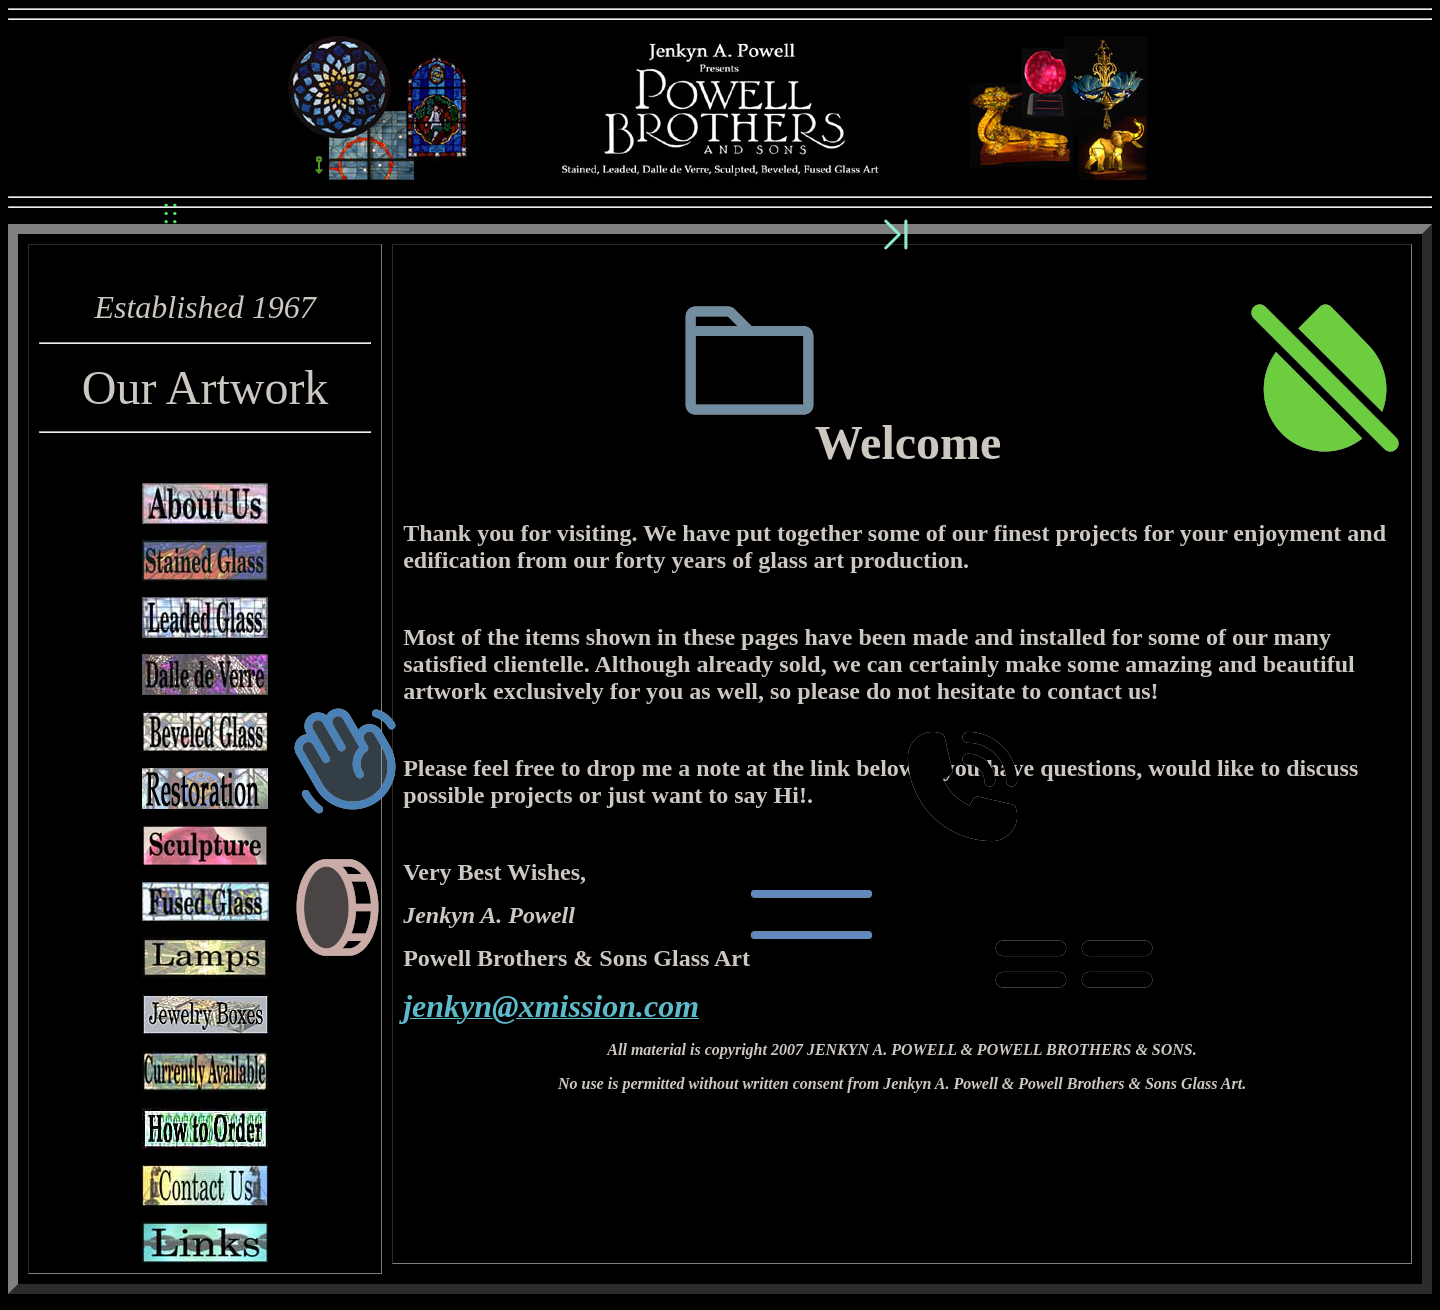 This screenshot has height=1310, width=1440. What do you see at coordinates (811, 914) in the screenshot?
I see `indicates equality or comparison between values` at bounding box center [811, 914].